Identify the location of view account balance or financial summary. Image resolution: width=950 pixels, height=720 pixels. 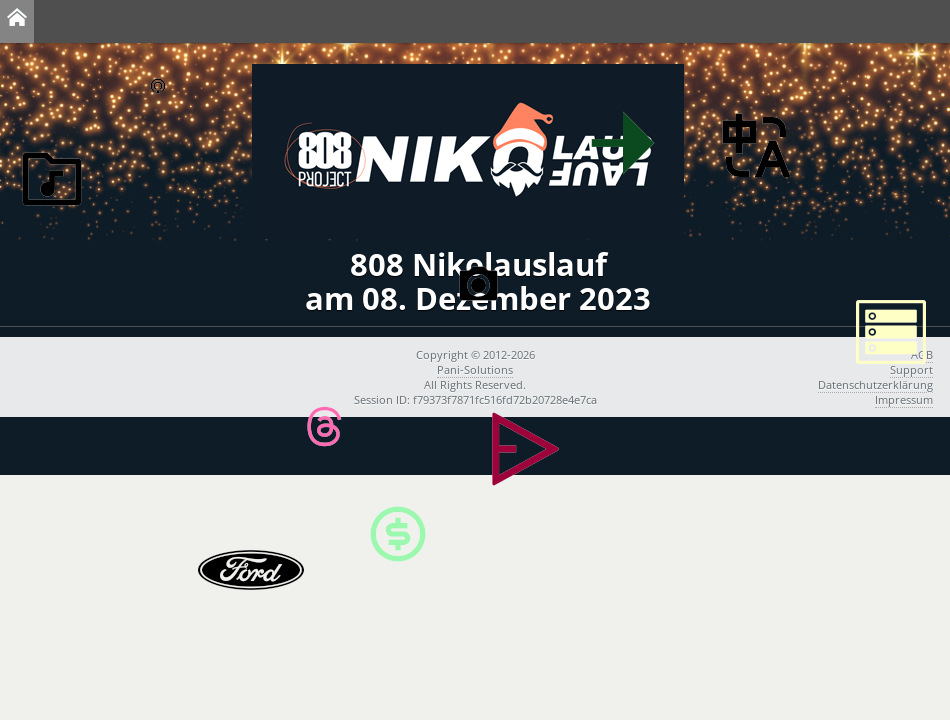
(398, 534).